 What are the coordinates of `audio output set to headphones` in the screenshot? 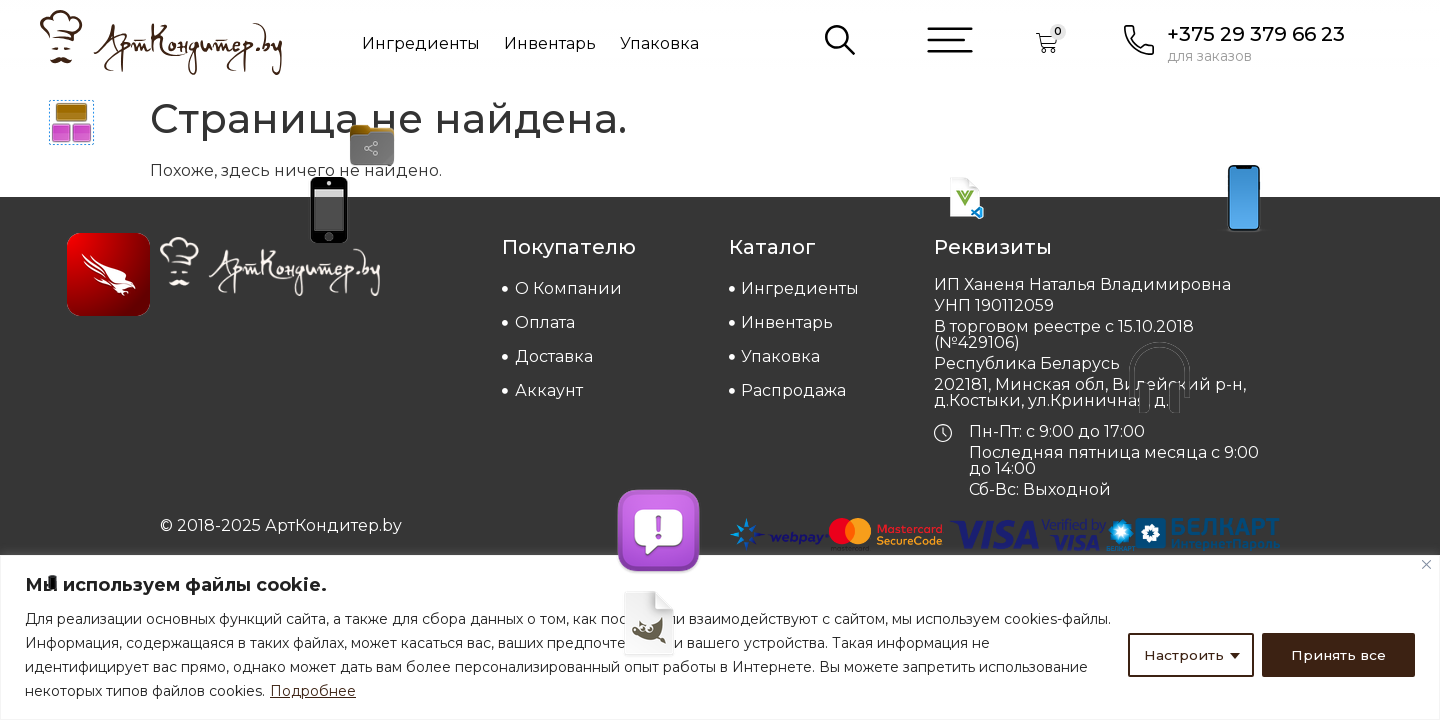 It's located at (1159, 377).